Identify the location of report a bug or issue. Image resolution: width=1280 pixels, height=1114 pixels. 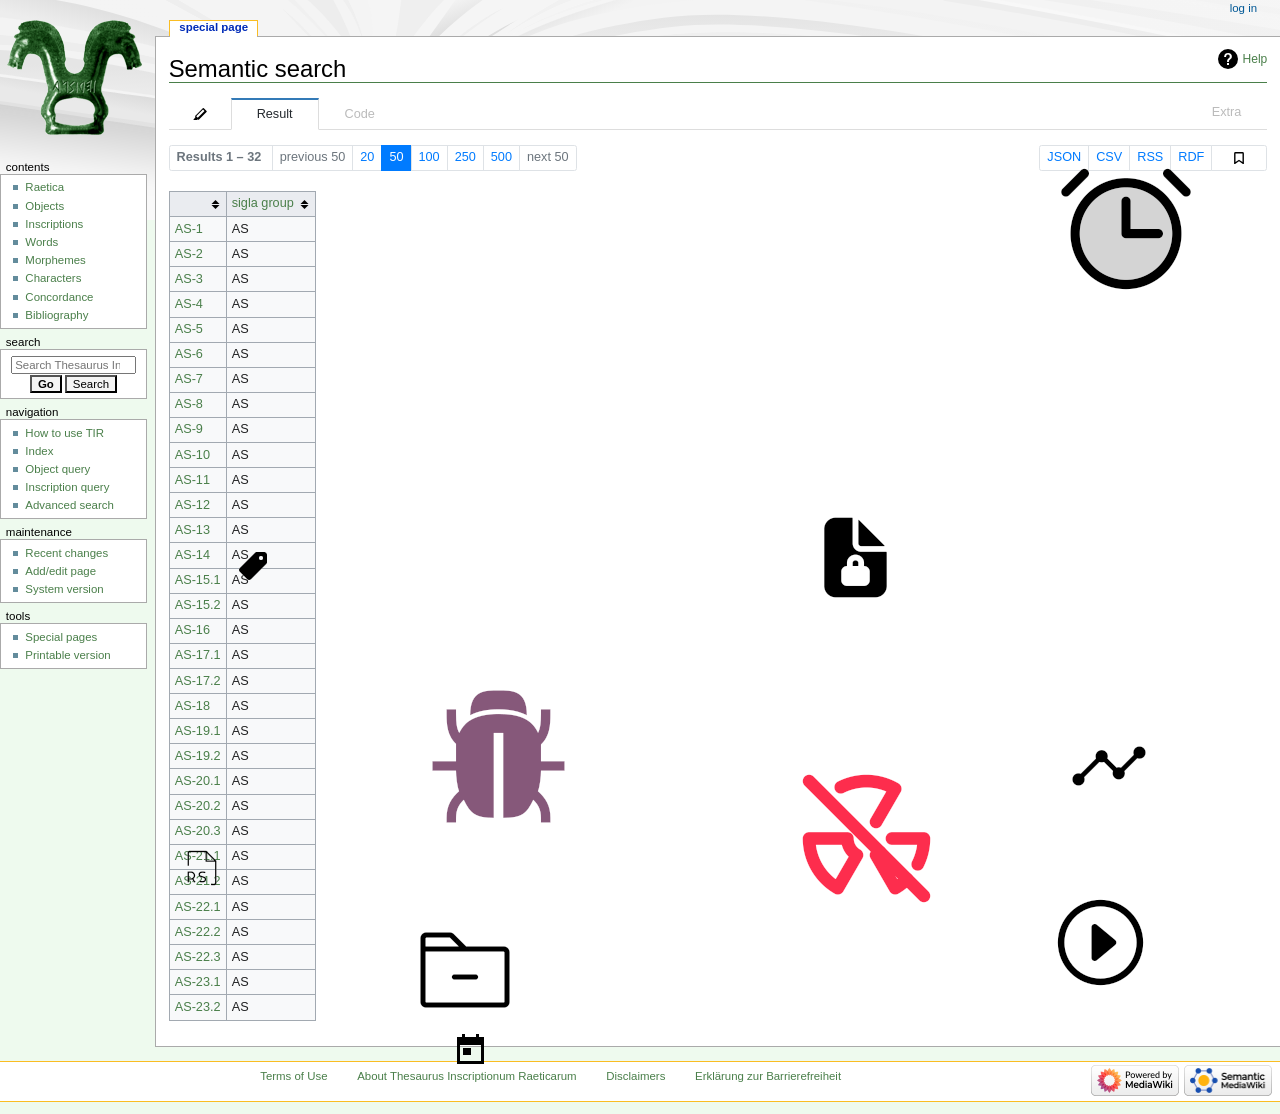
(498, 756).